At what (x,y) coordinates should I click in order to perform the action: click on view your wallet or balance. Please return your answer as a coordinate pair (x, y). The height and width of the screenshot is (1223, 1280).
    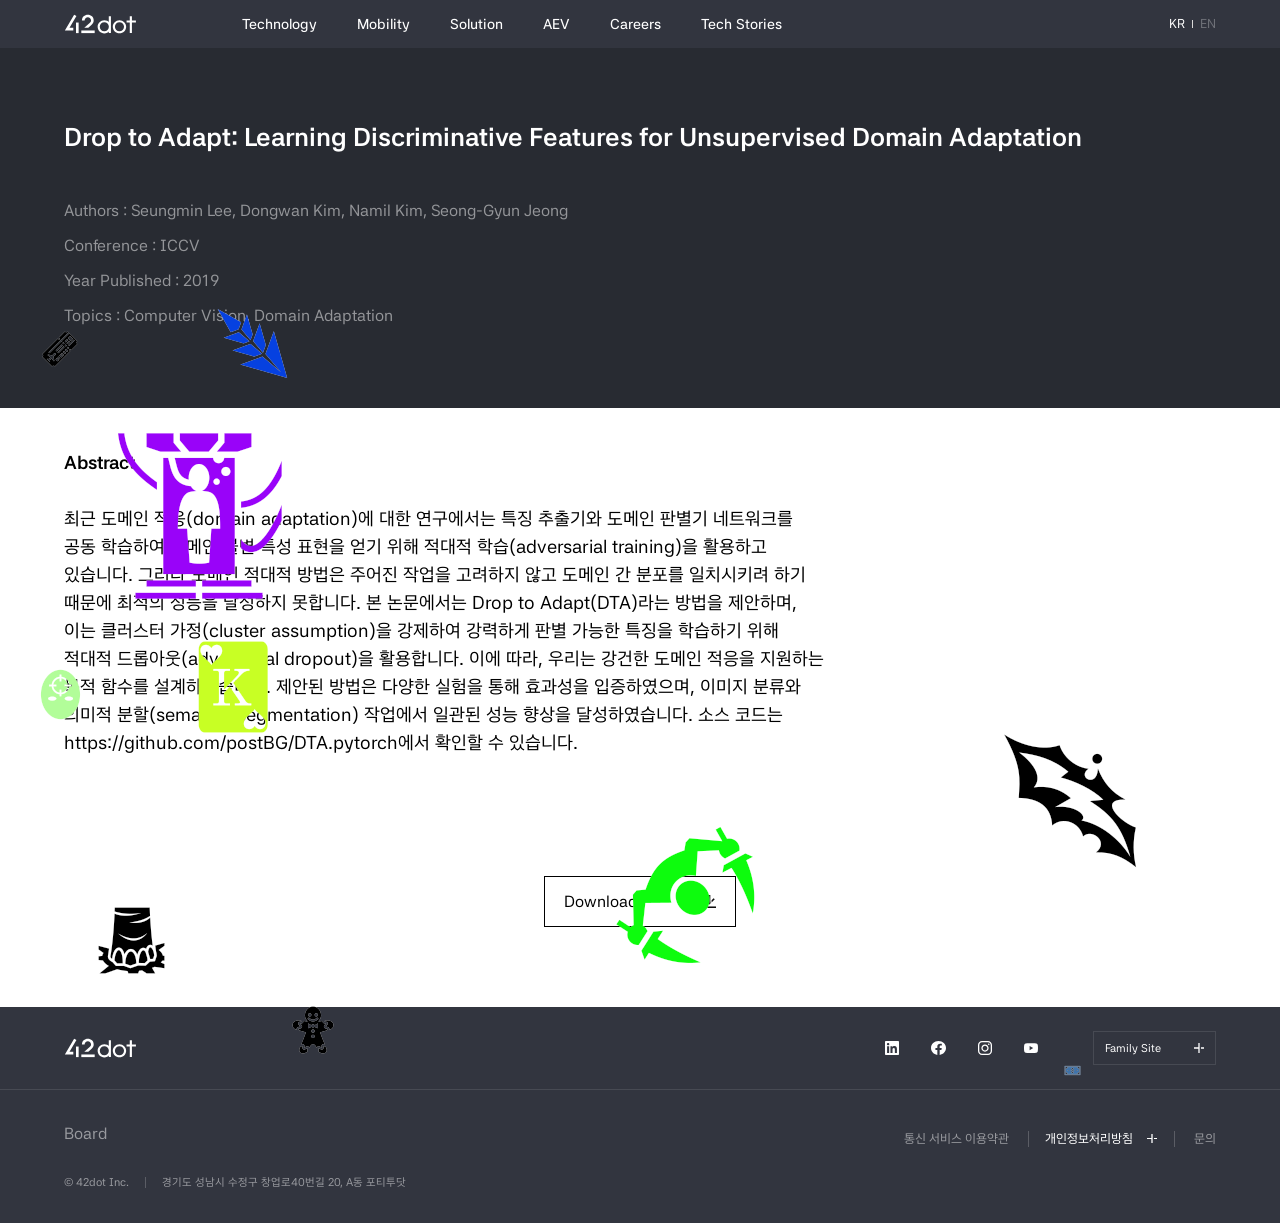
    Looking at the image, I should click on (1072, 1070).